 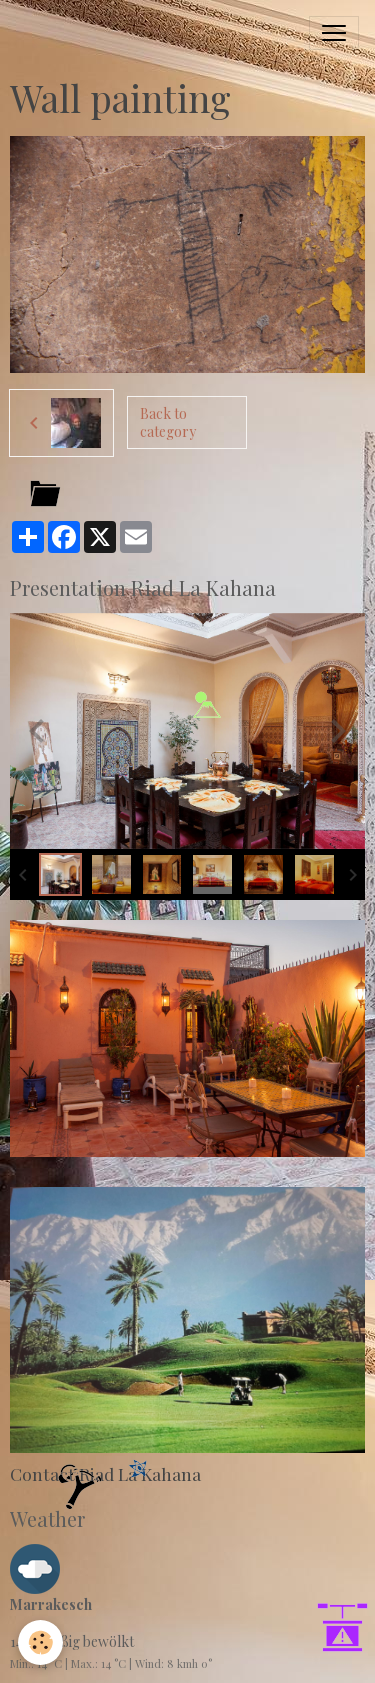 What do you see at coordinates (342, 1626) in the screenshot?
I see `trigger an explosive or demolition action in-game` at bounding box center [342, 1626].